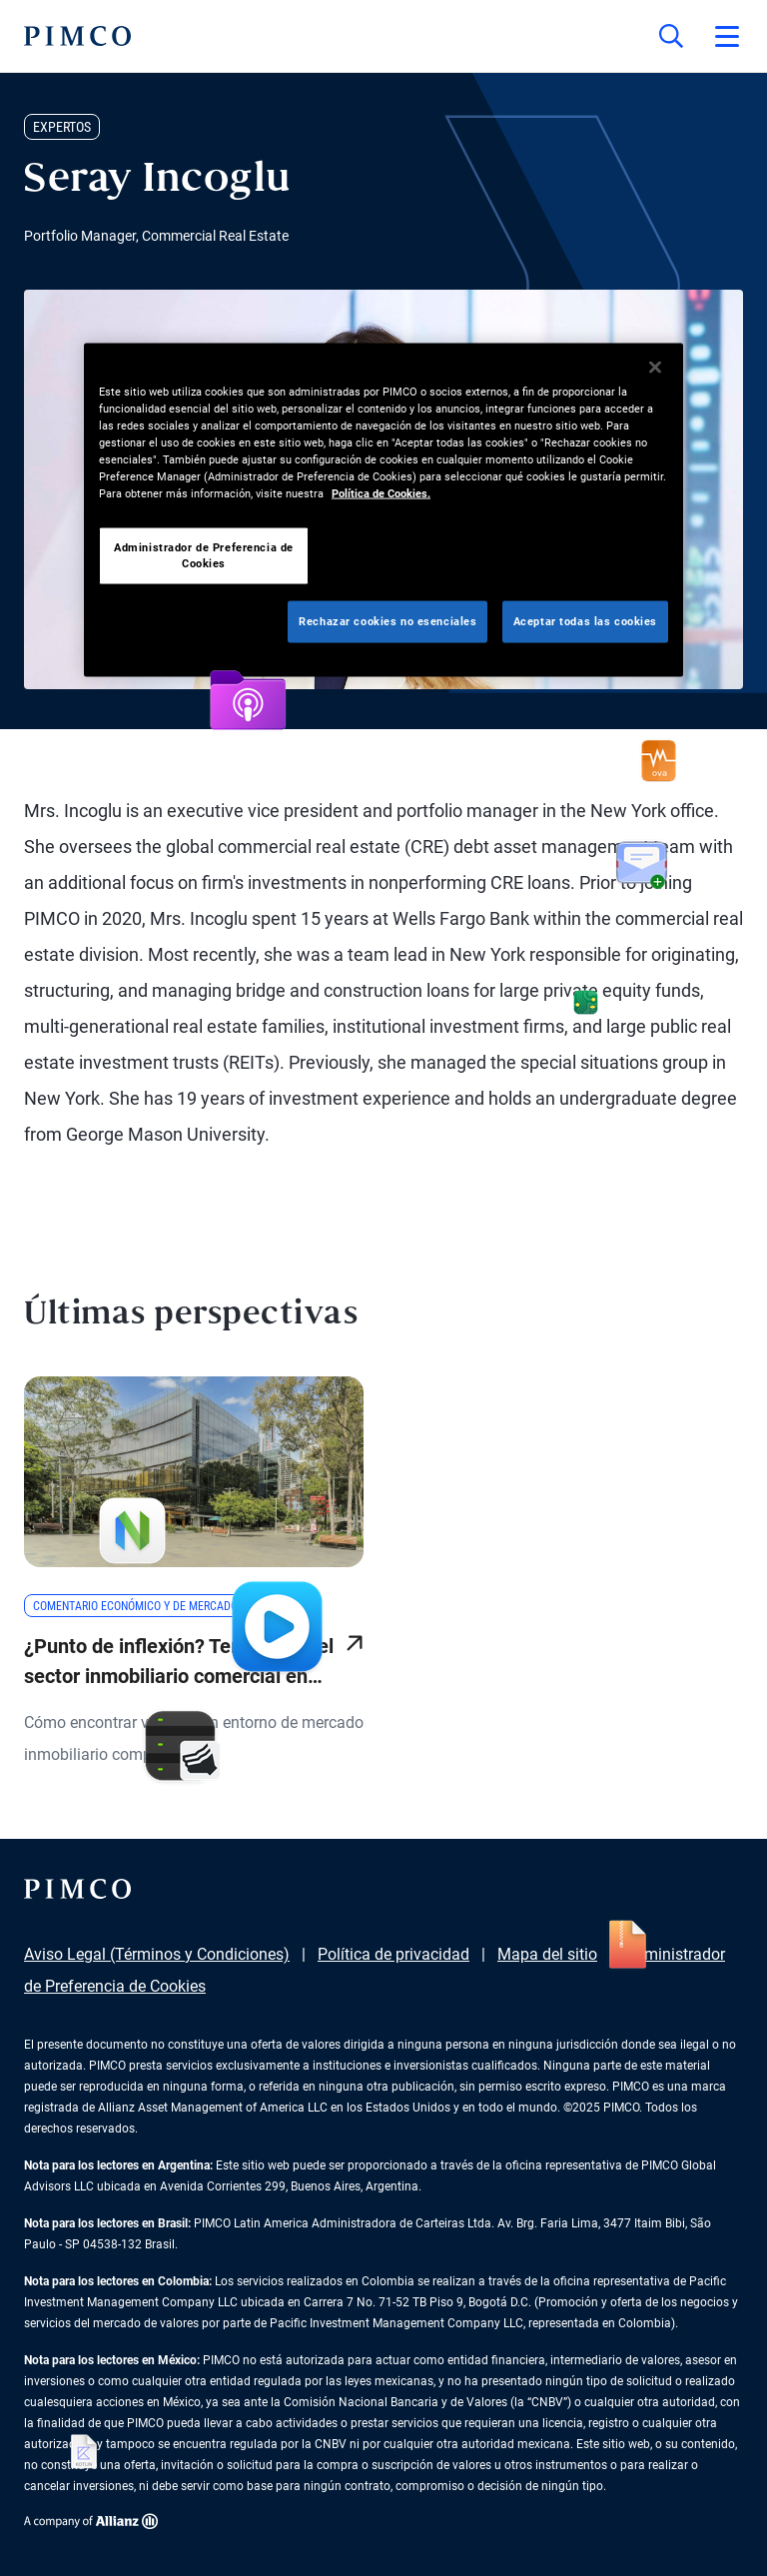 This screenshot has width=767, height=2576. What do you see at coordinates (627, 1945) in the screenshot?
I see `a compressed tar archive file` at bounding box center [627, 1945].